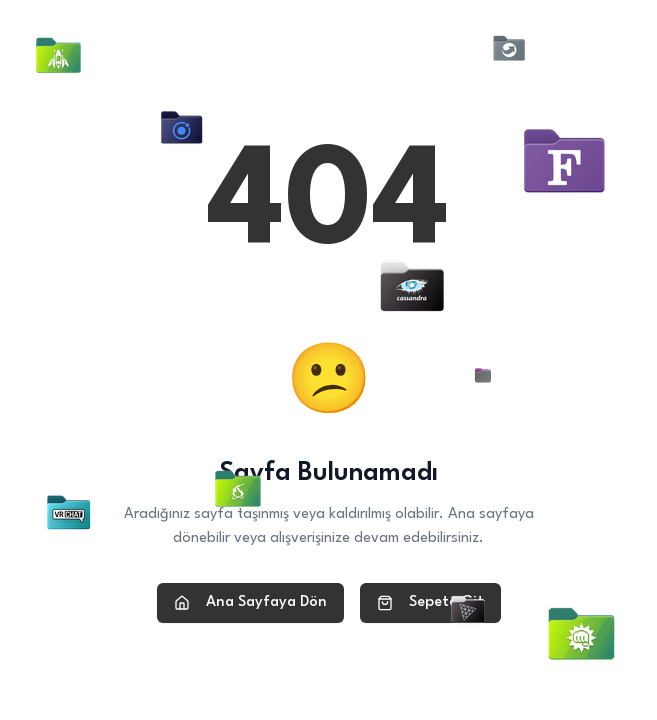  Describe the element at coordinates (412, 288) in the screenshot. I see `open Cassandra database project folder` at that location.